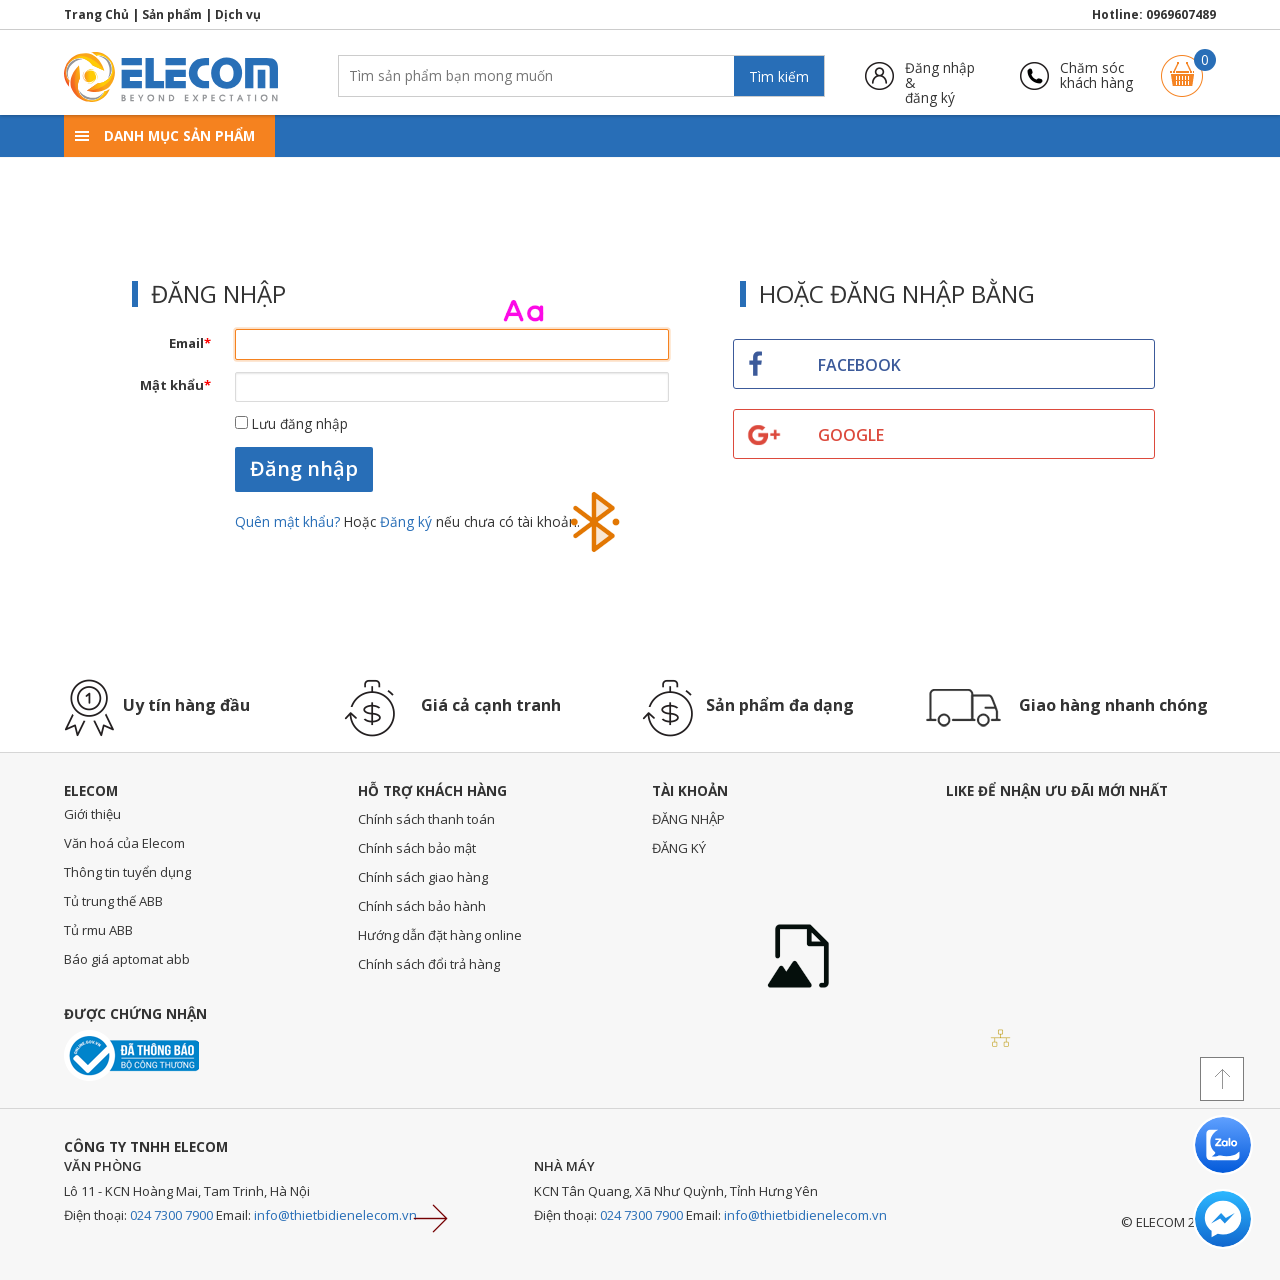 Image resolution: width=1280 pixels, height=1280 pixels. Describe the element at coordinates (523, 312) in the screenshot. I see `toggle case-sensitive search matching` at that location.